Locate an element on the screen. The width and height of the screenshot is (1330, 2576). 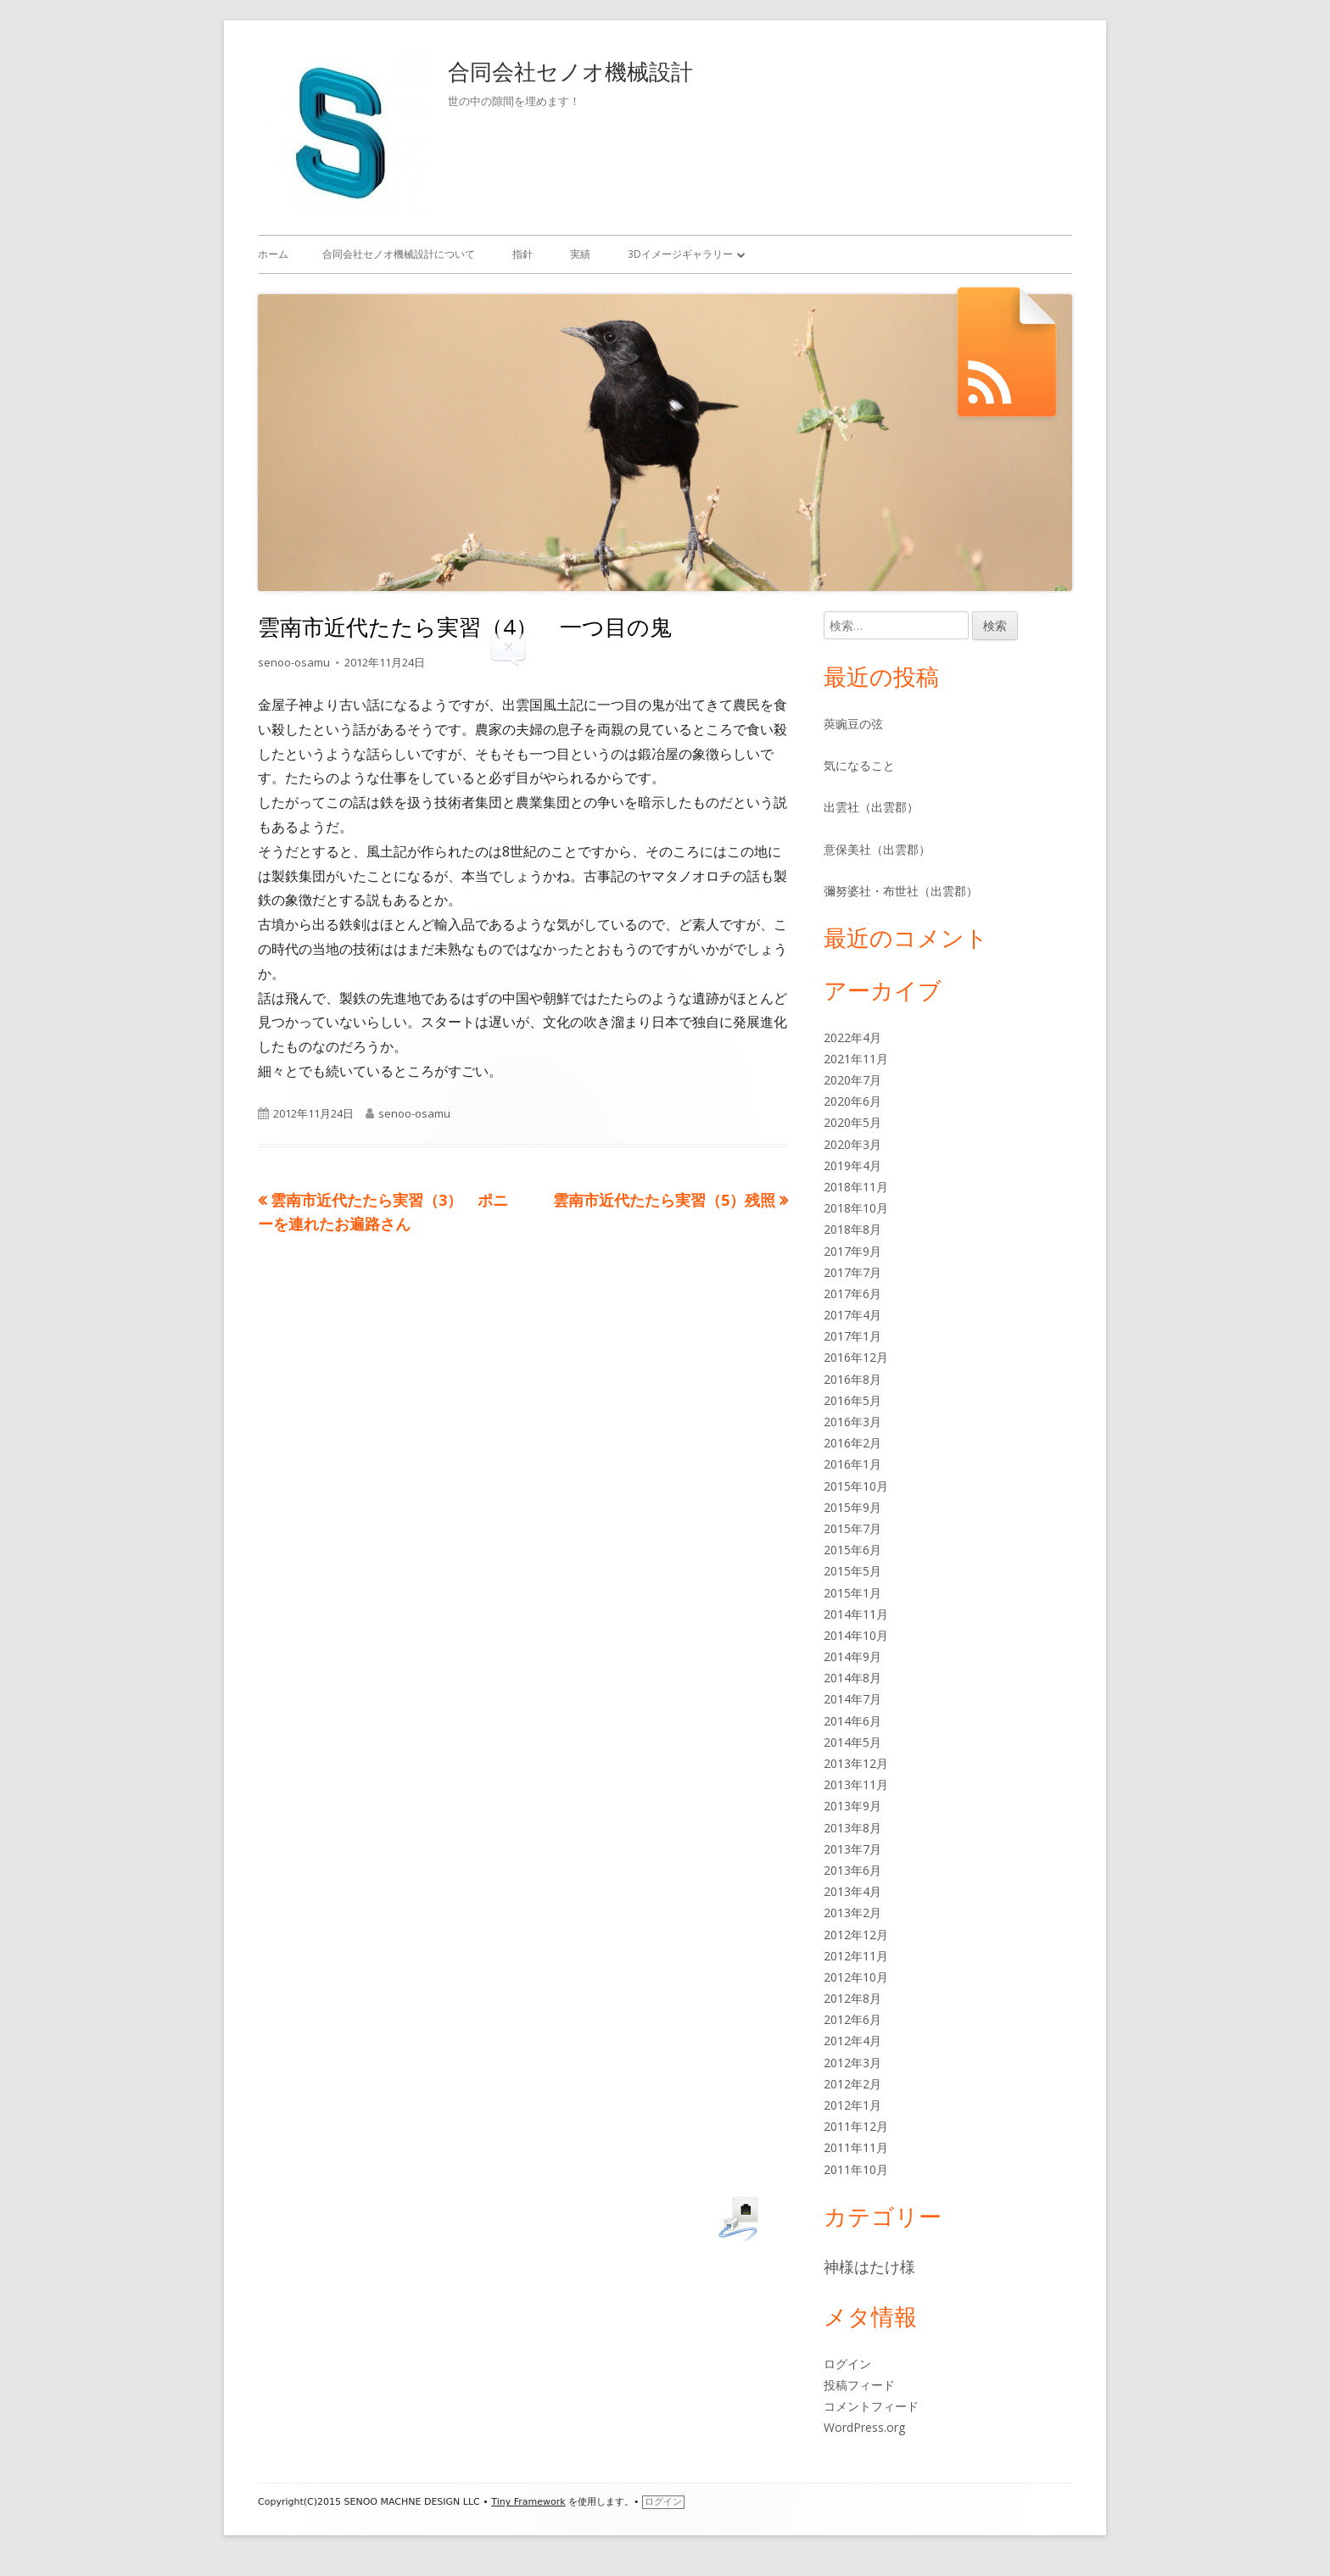
indicates wired network connection is disconnected is located at coordinates (740, 2220).